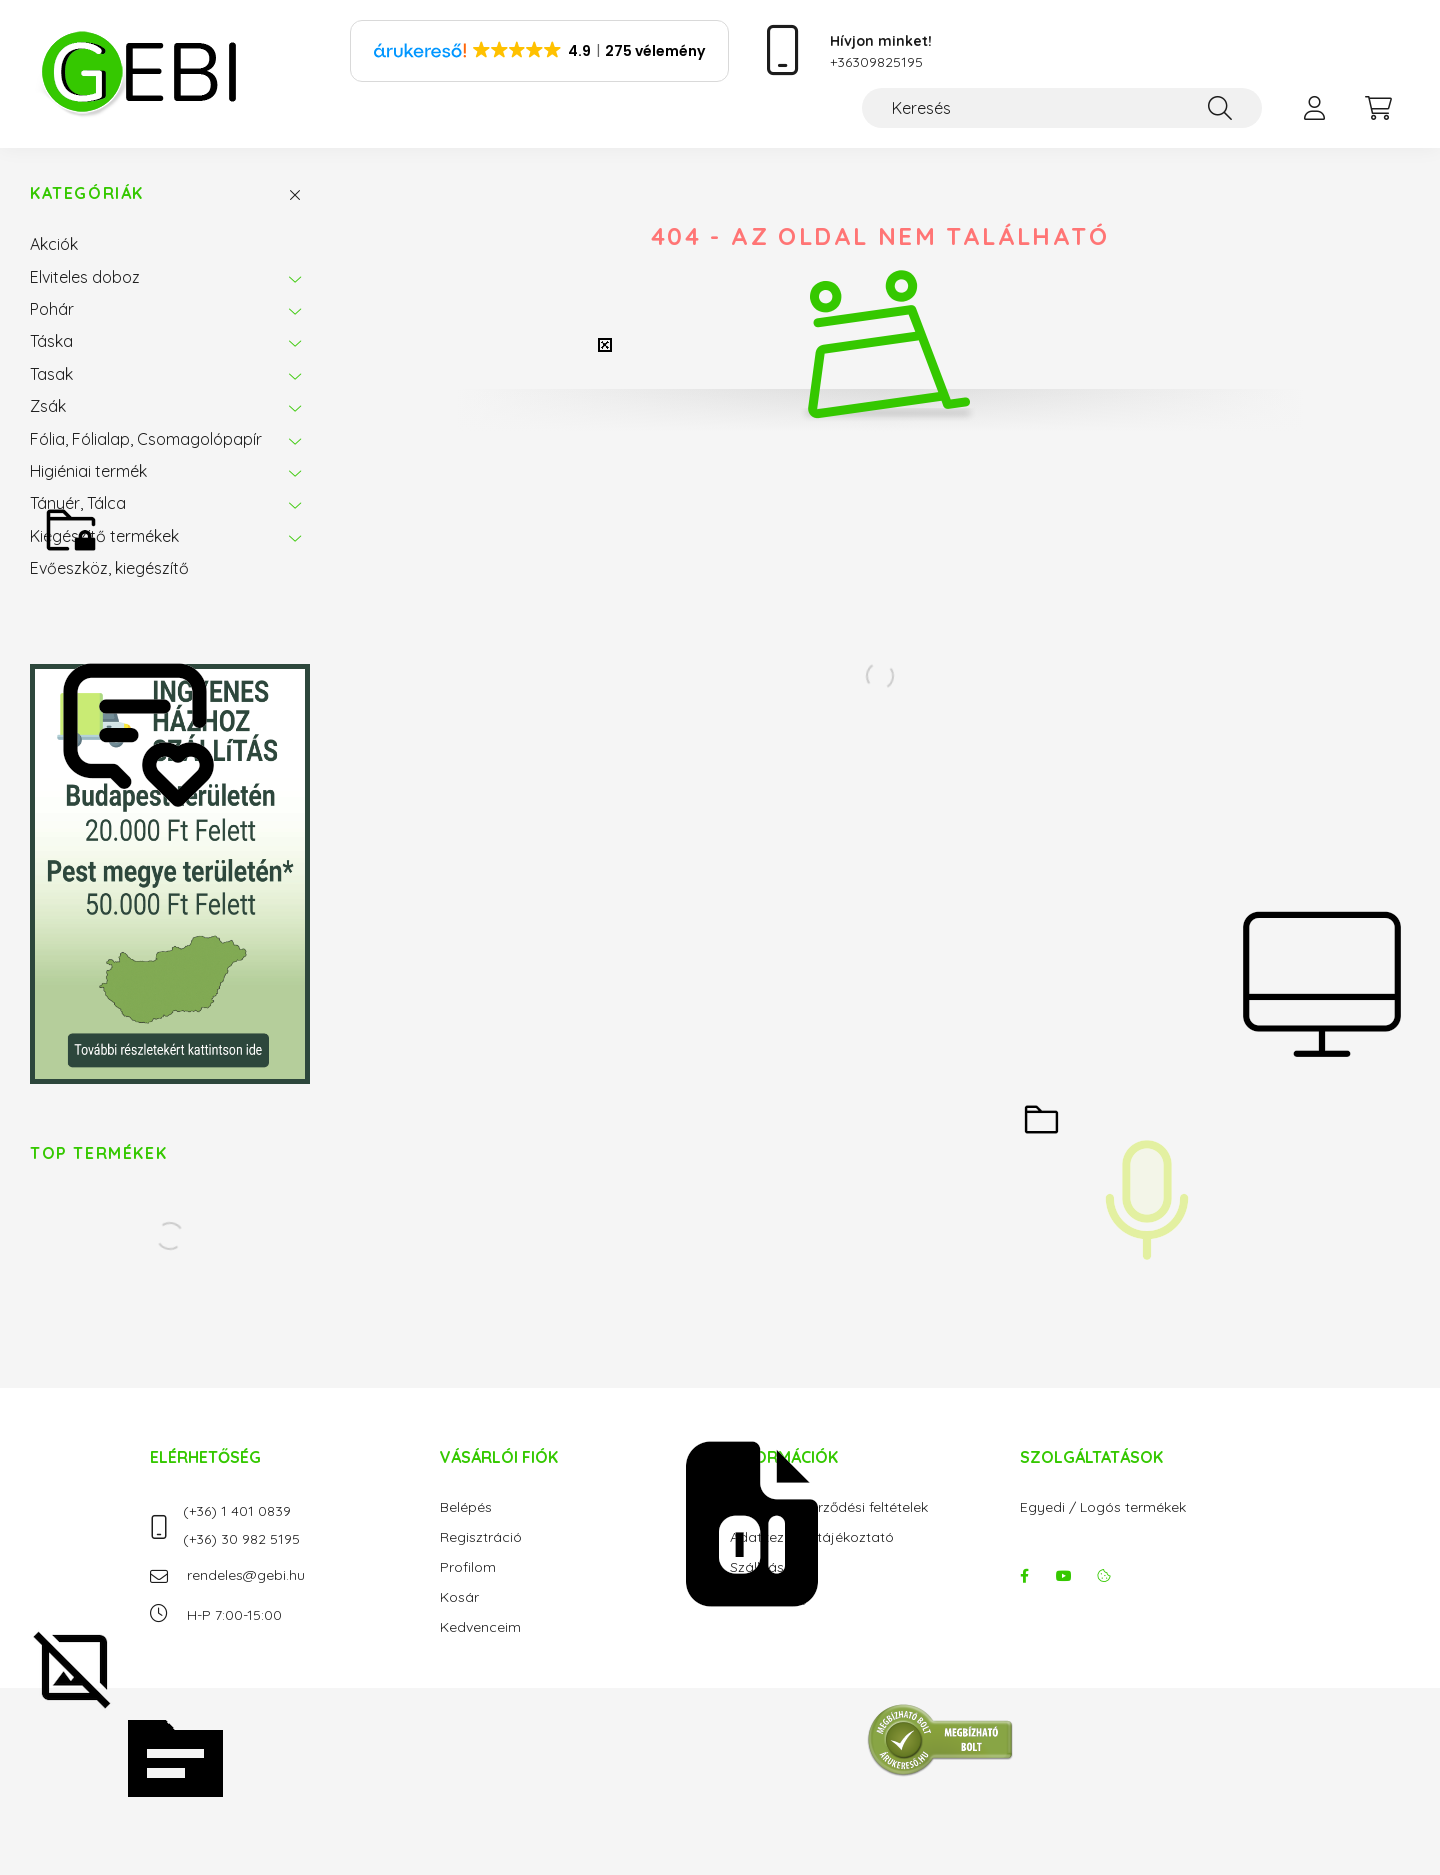 Image resolution: width=1440 pixels, height=1875 pixels. Describe the element at coordinates (135, 728) in the screenshot. I see `view liked or favorited messages` at that location.